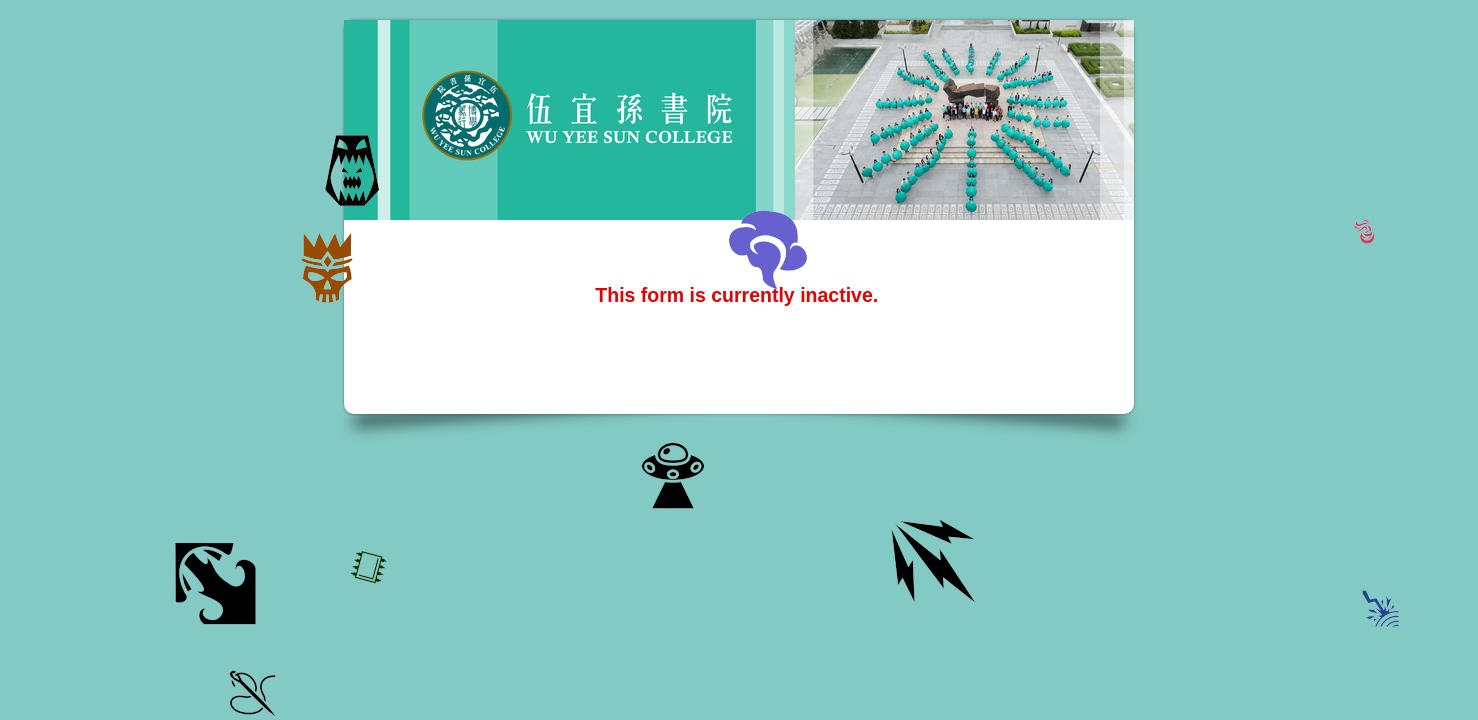  Describe the element at coordinates (768, 250) in the screenshot. I see `open Steam gaming platform` at that location.